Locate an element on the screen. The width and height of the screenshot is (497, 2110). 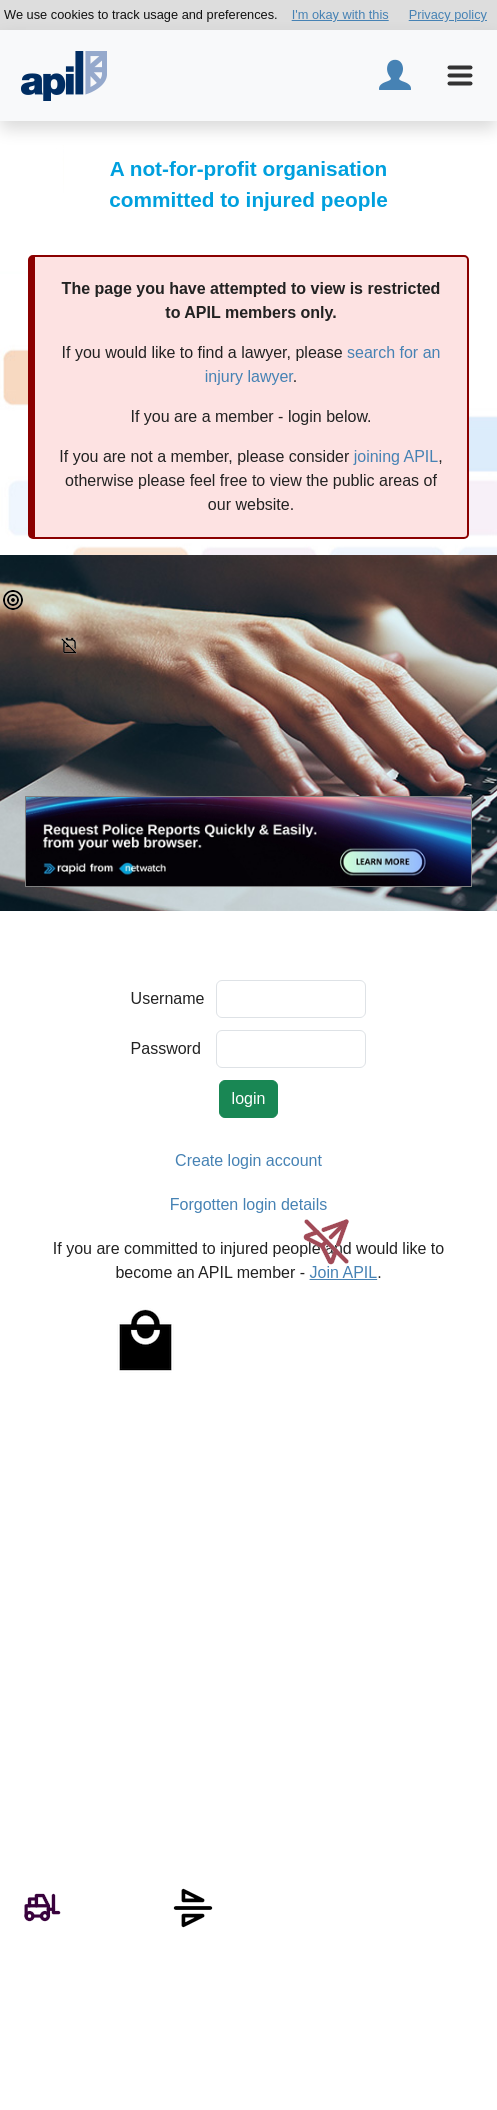
access warehouse or inventory management is located at coordinates (41, 1907).